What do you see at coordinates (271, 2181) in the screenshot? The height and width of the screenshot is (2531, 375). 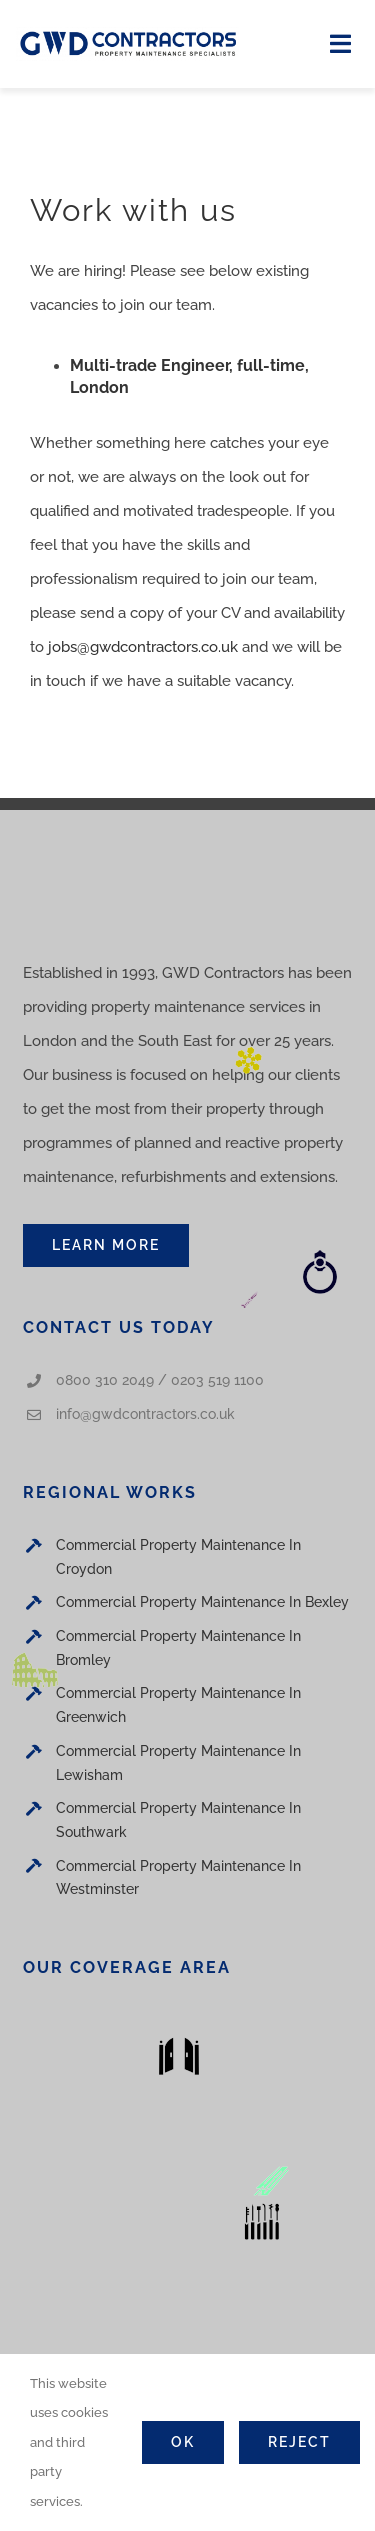 I see `wooden planks or lumber resource in a crafting game` at bounding box center [271, 2181].